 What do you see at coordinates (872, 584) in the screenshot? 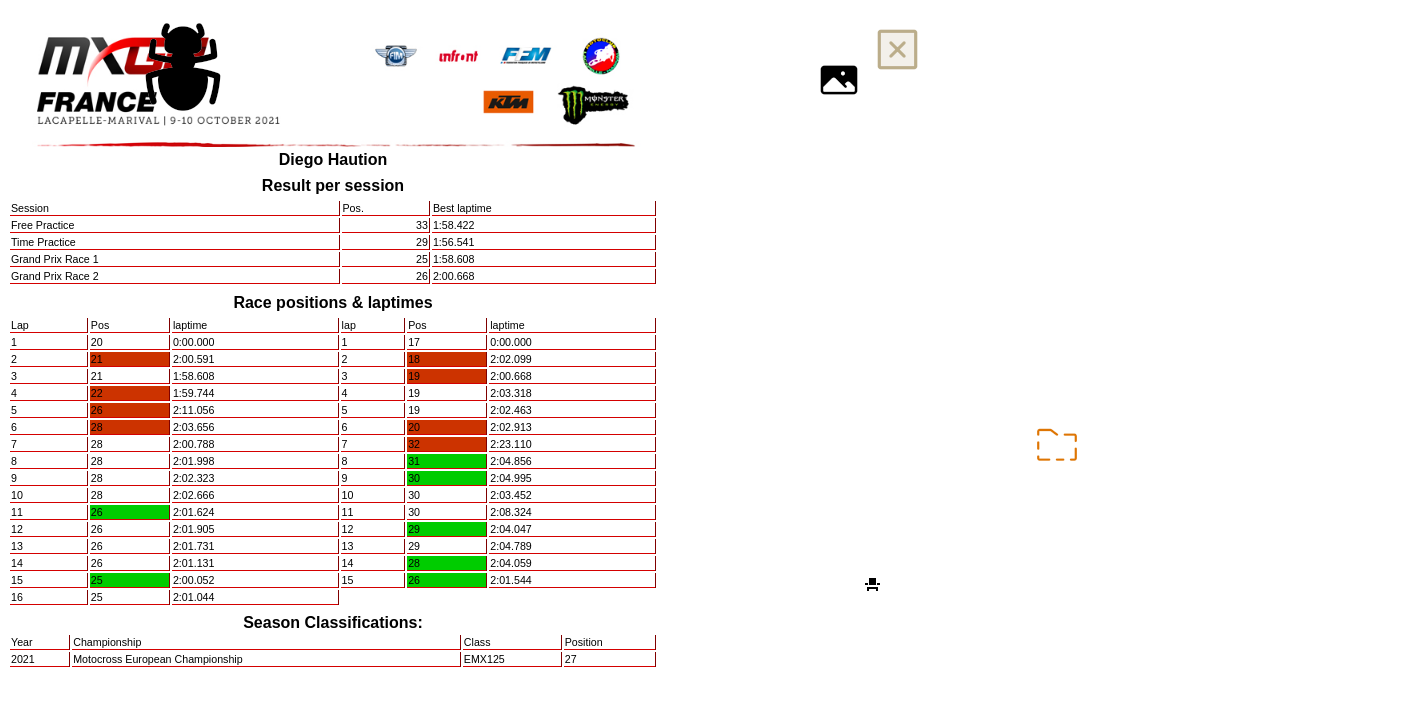
I see `view or select your seat assignment` at bounding box center [872, 584].